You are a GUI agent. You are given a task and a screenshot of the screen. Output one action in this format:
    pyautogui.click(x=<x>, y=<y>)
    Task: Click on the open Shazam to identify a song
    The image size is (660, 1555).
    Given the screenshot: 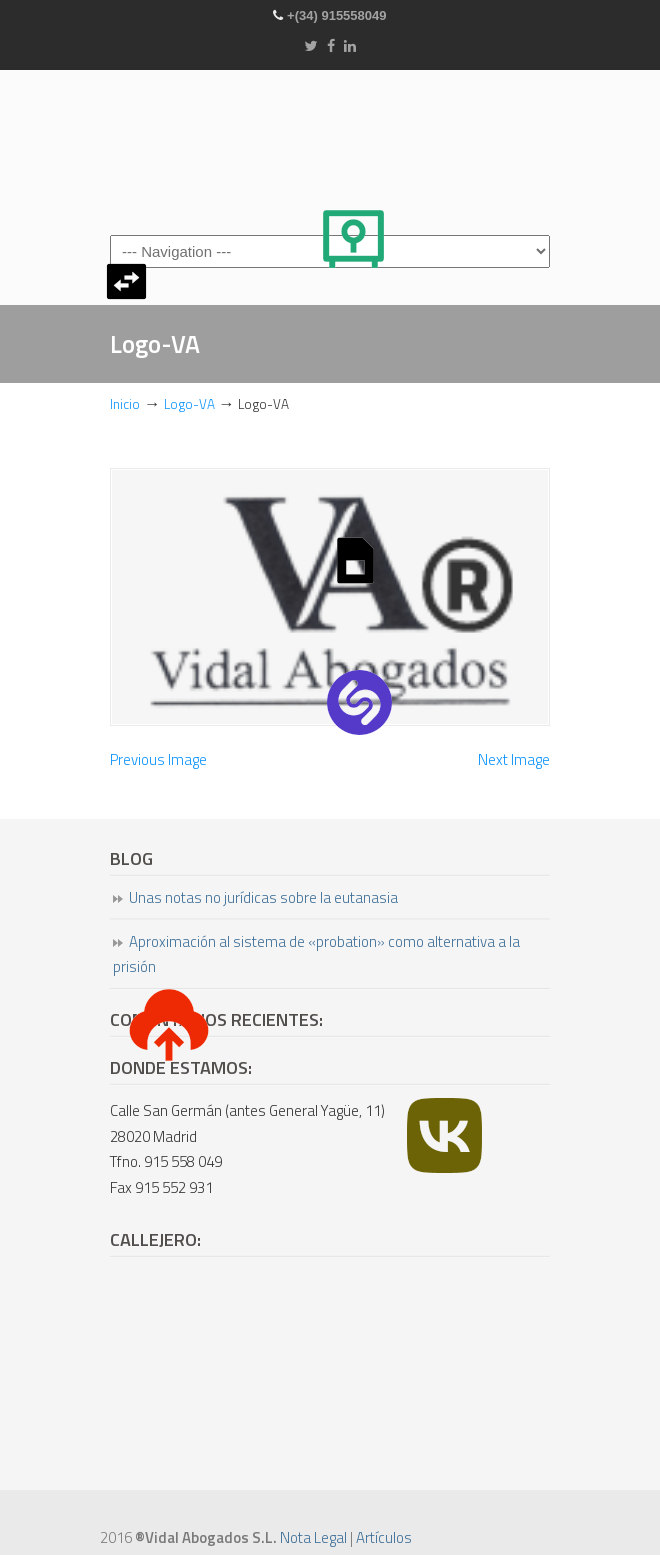 What is the action you would take?
    pyautogui.click(x=359, y=702)
    